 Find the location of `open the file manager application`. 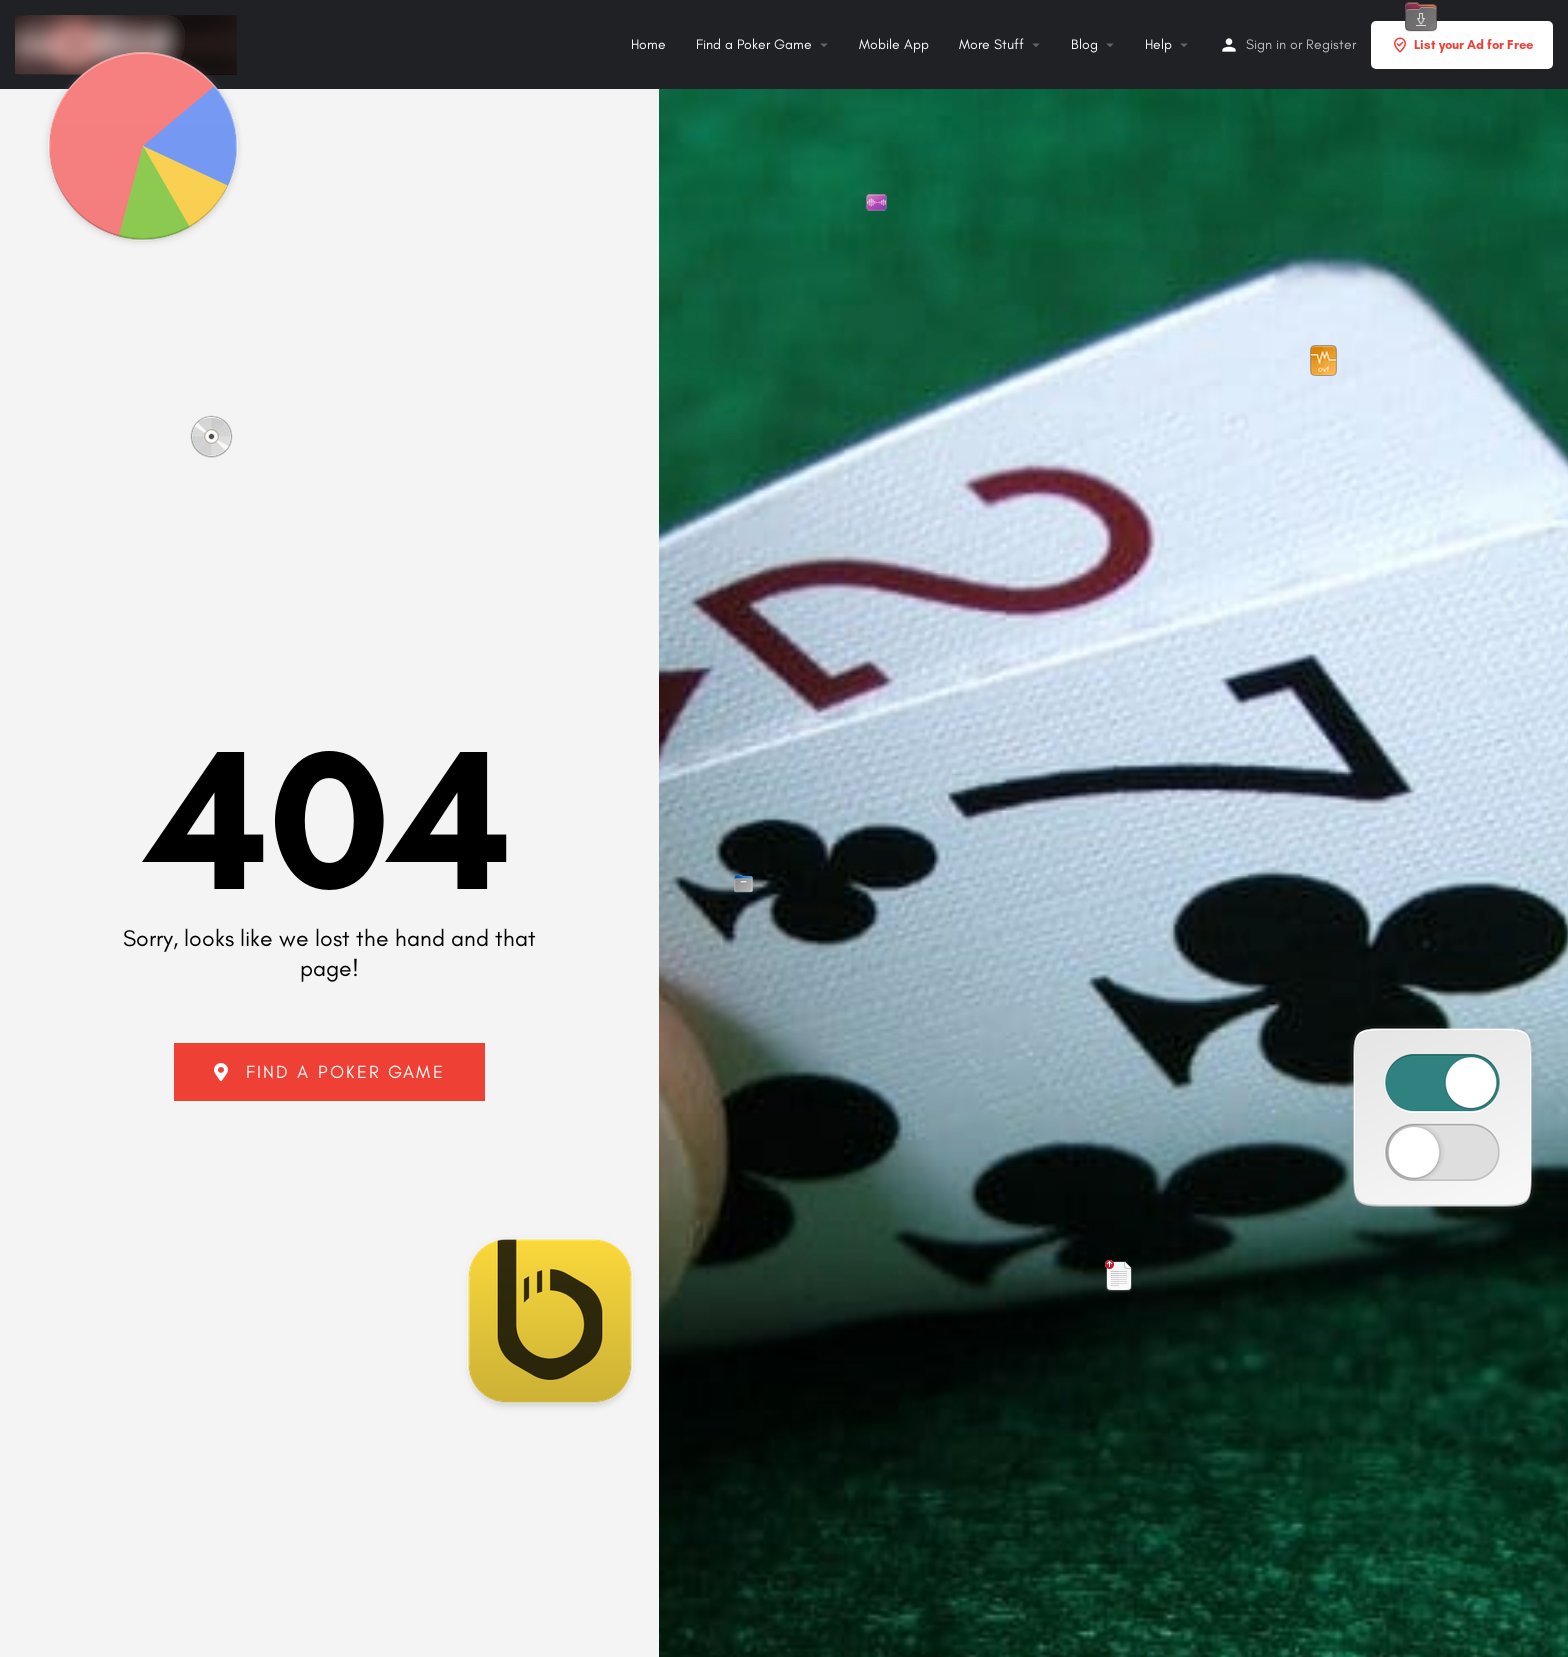

open the file manager application is located at coordinates (743, 883).